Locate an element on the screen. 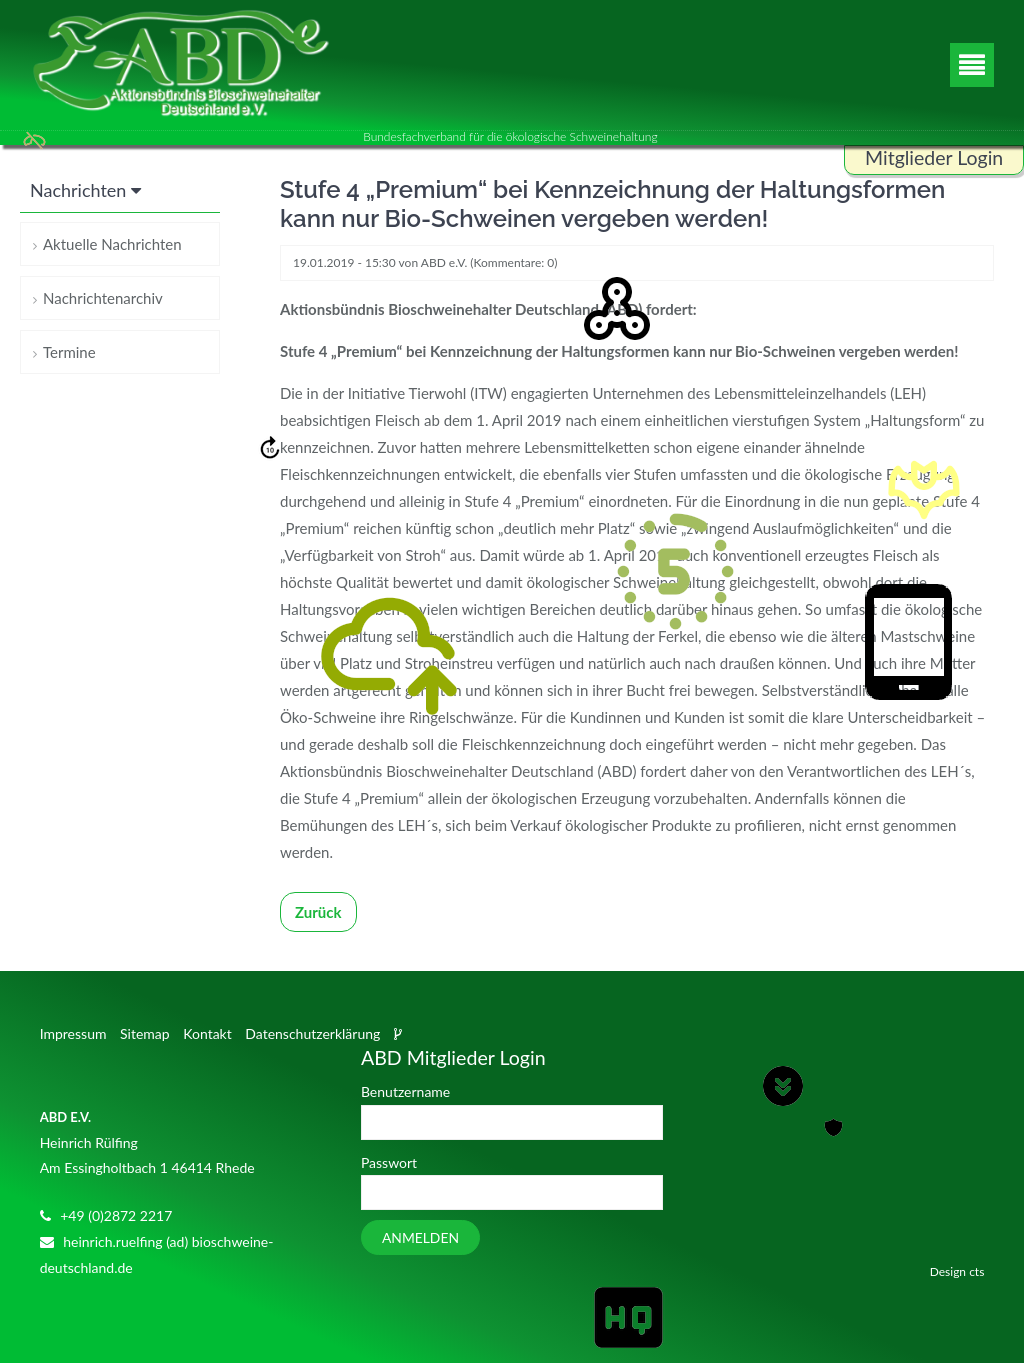 The height and width of the screenshot is (1363, 1024). access security settings is located at coordinates (833, 1127).